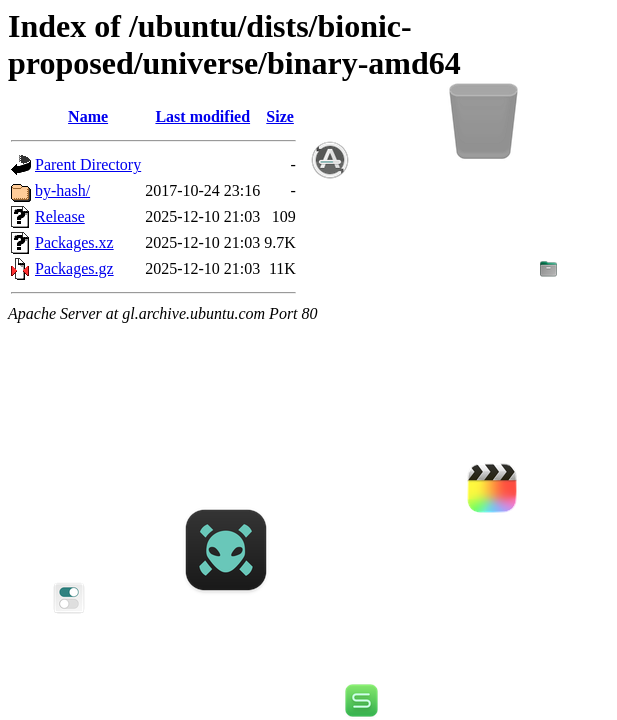 The height and width of the screenshot is (720, 617). What do you see at coordinates (361, 700) in the screenshot?
I see `open wps spreadsheets application` at bounding box center [361, 700].